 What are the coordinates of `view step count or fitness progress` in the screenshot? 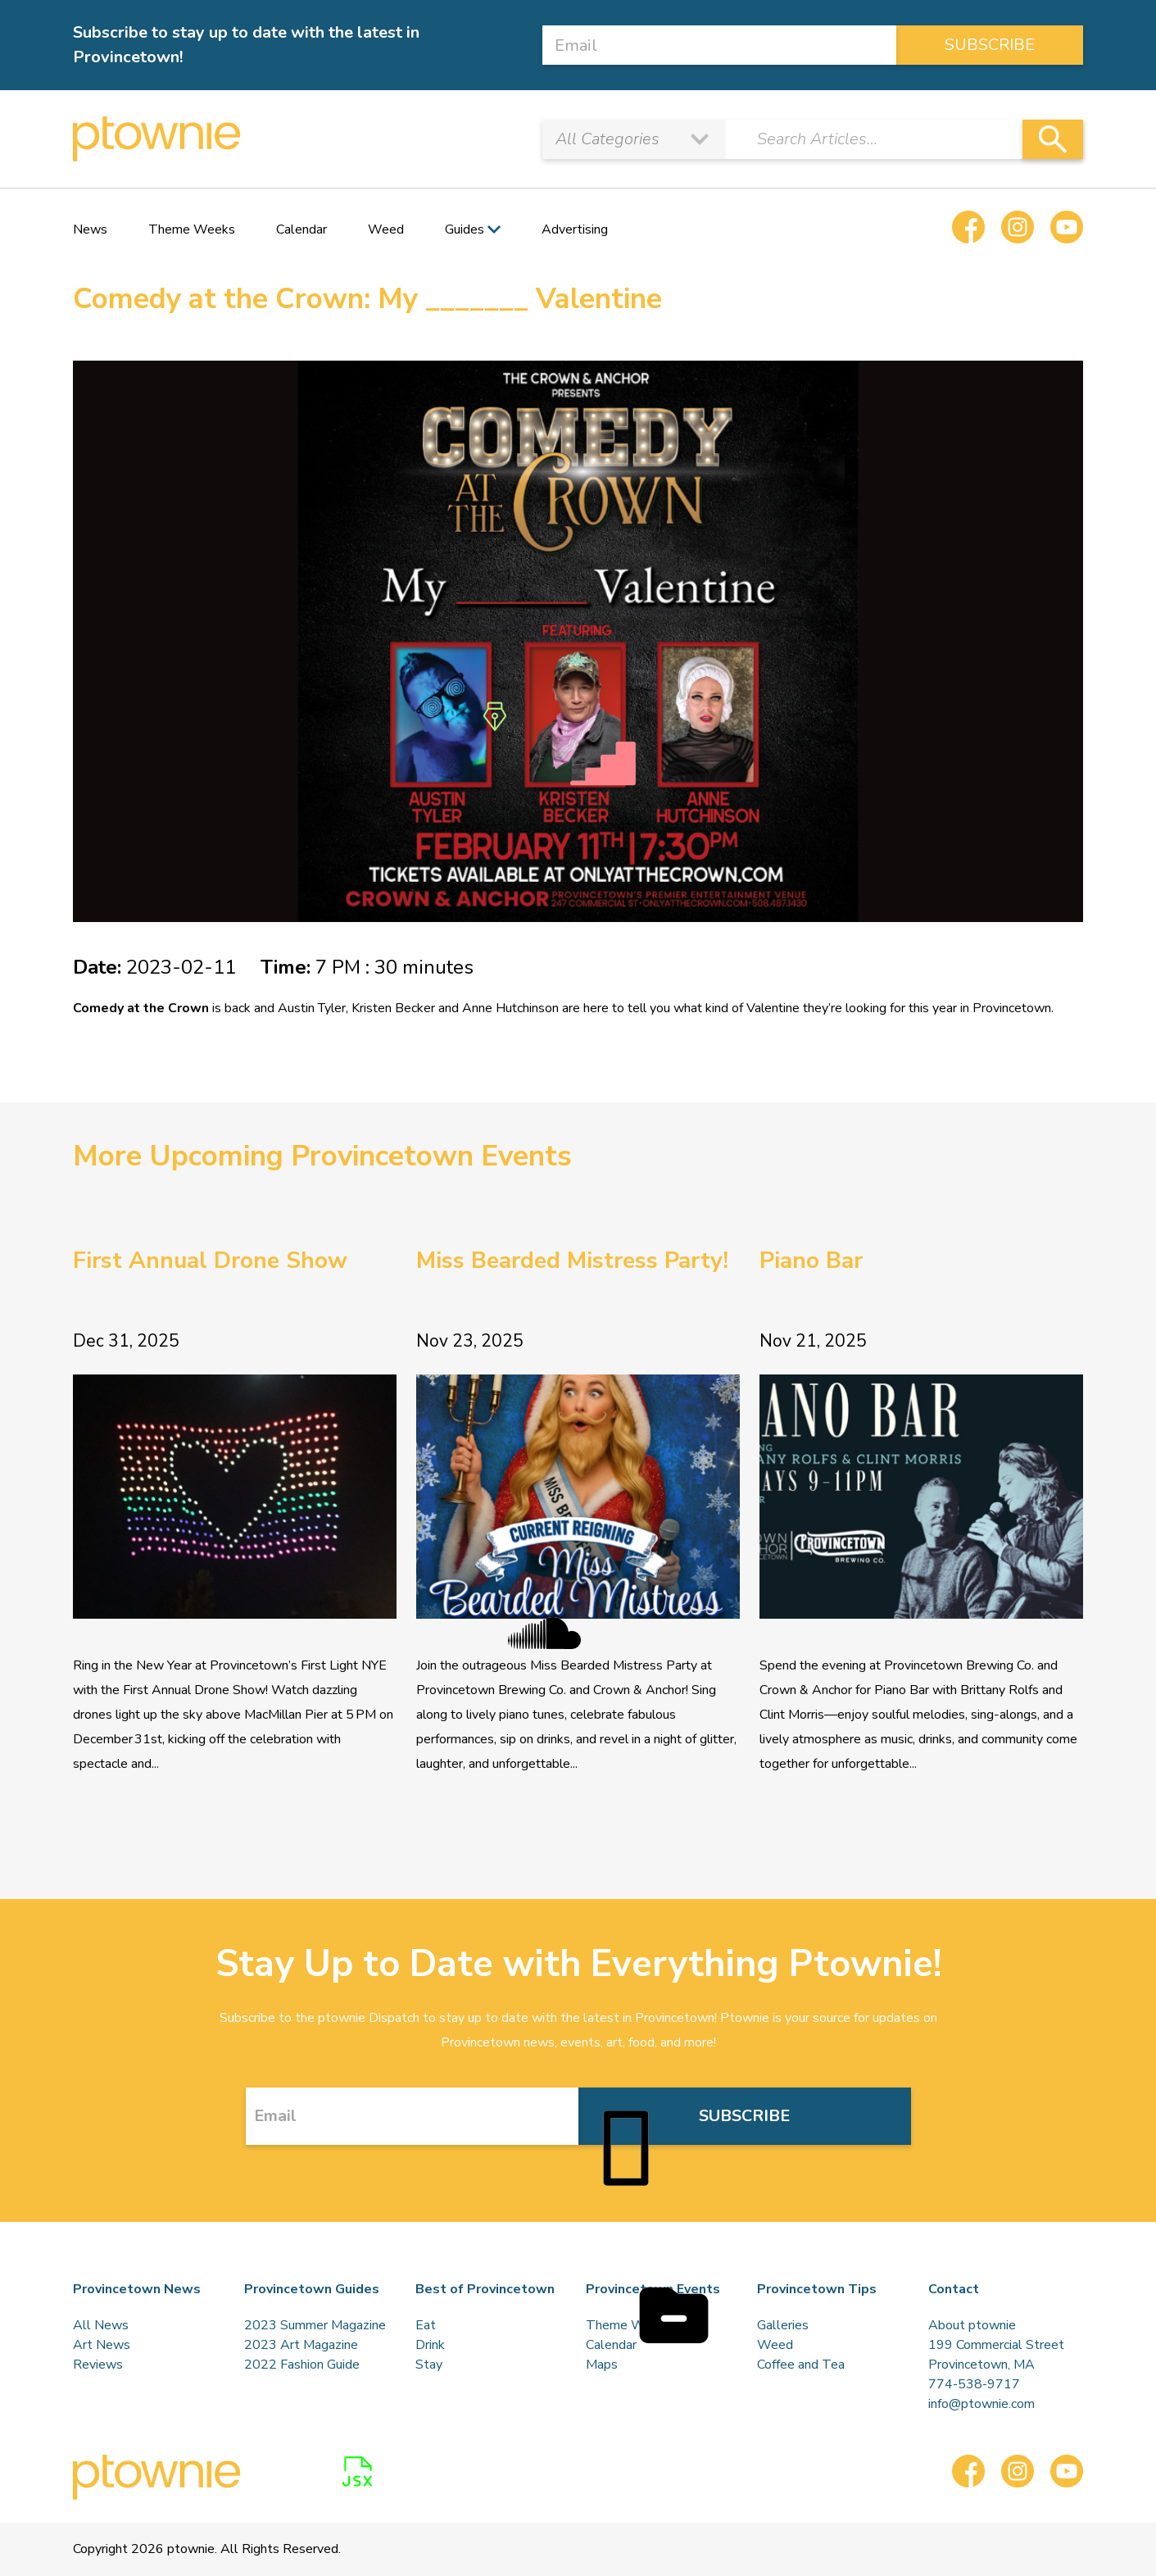 It's located at (605, 763).